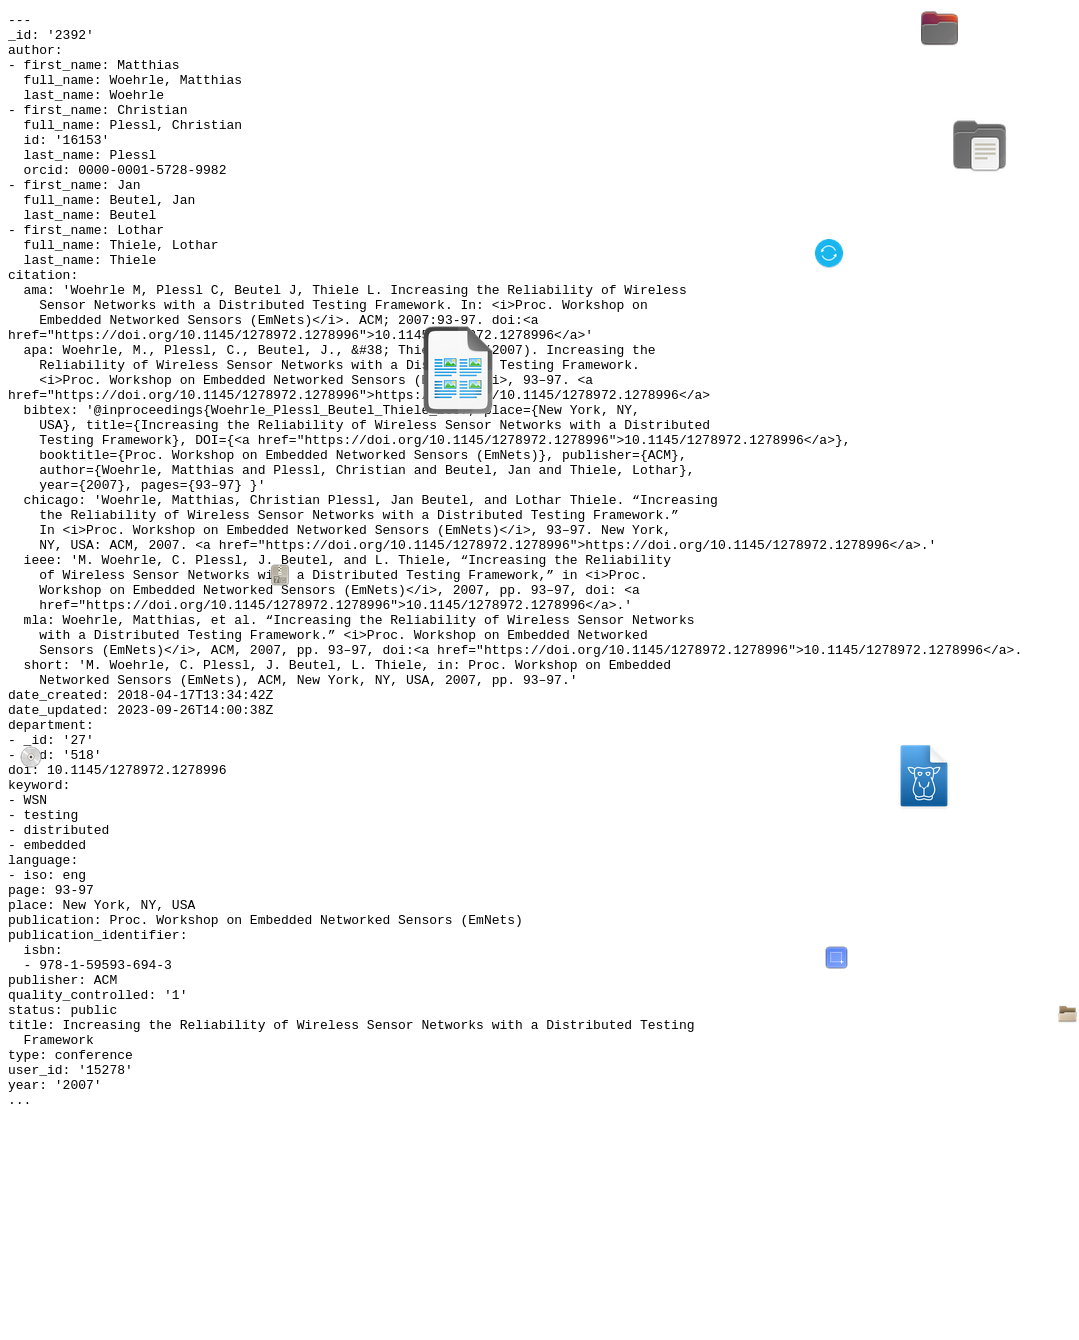  Describe the element at coordinates (979, 144) in the screenshot. I see `open a document from file browser` at that location.